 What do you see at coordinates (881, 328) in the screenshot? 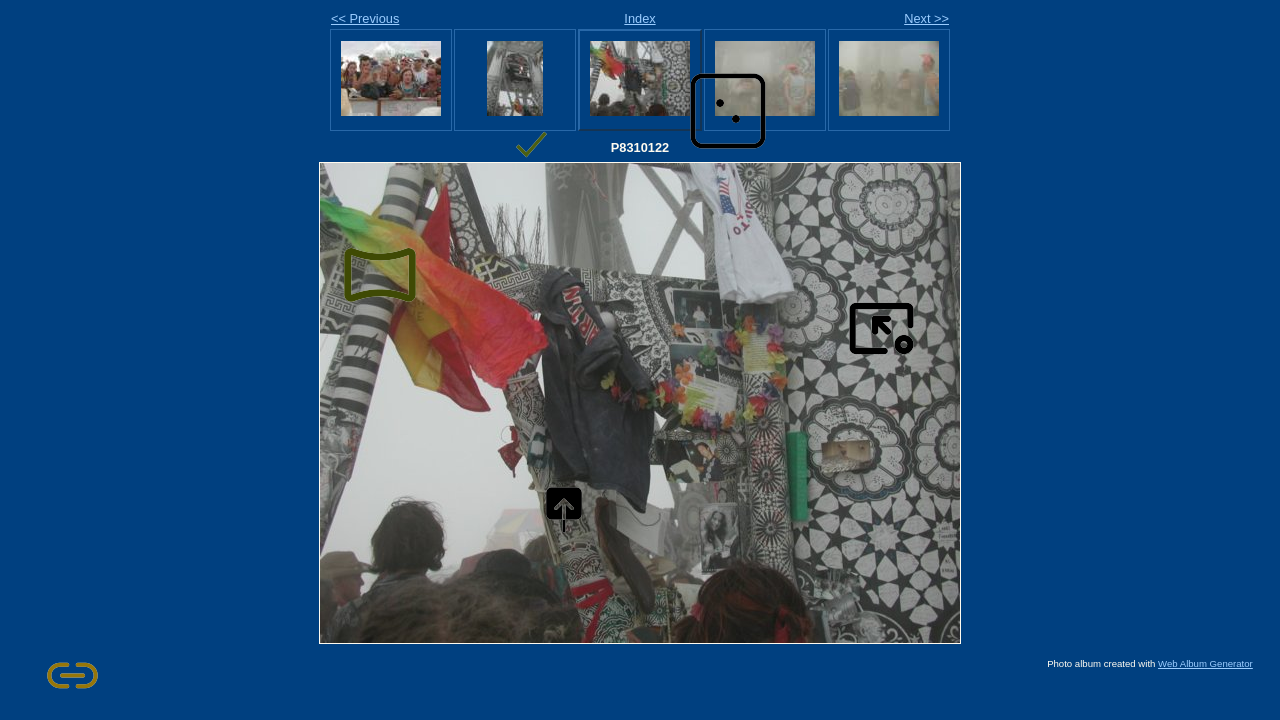
I see `pin item to the end of a list` at bounding box center [881, 328].